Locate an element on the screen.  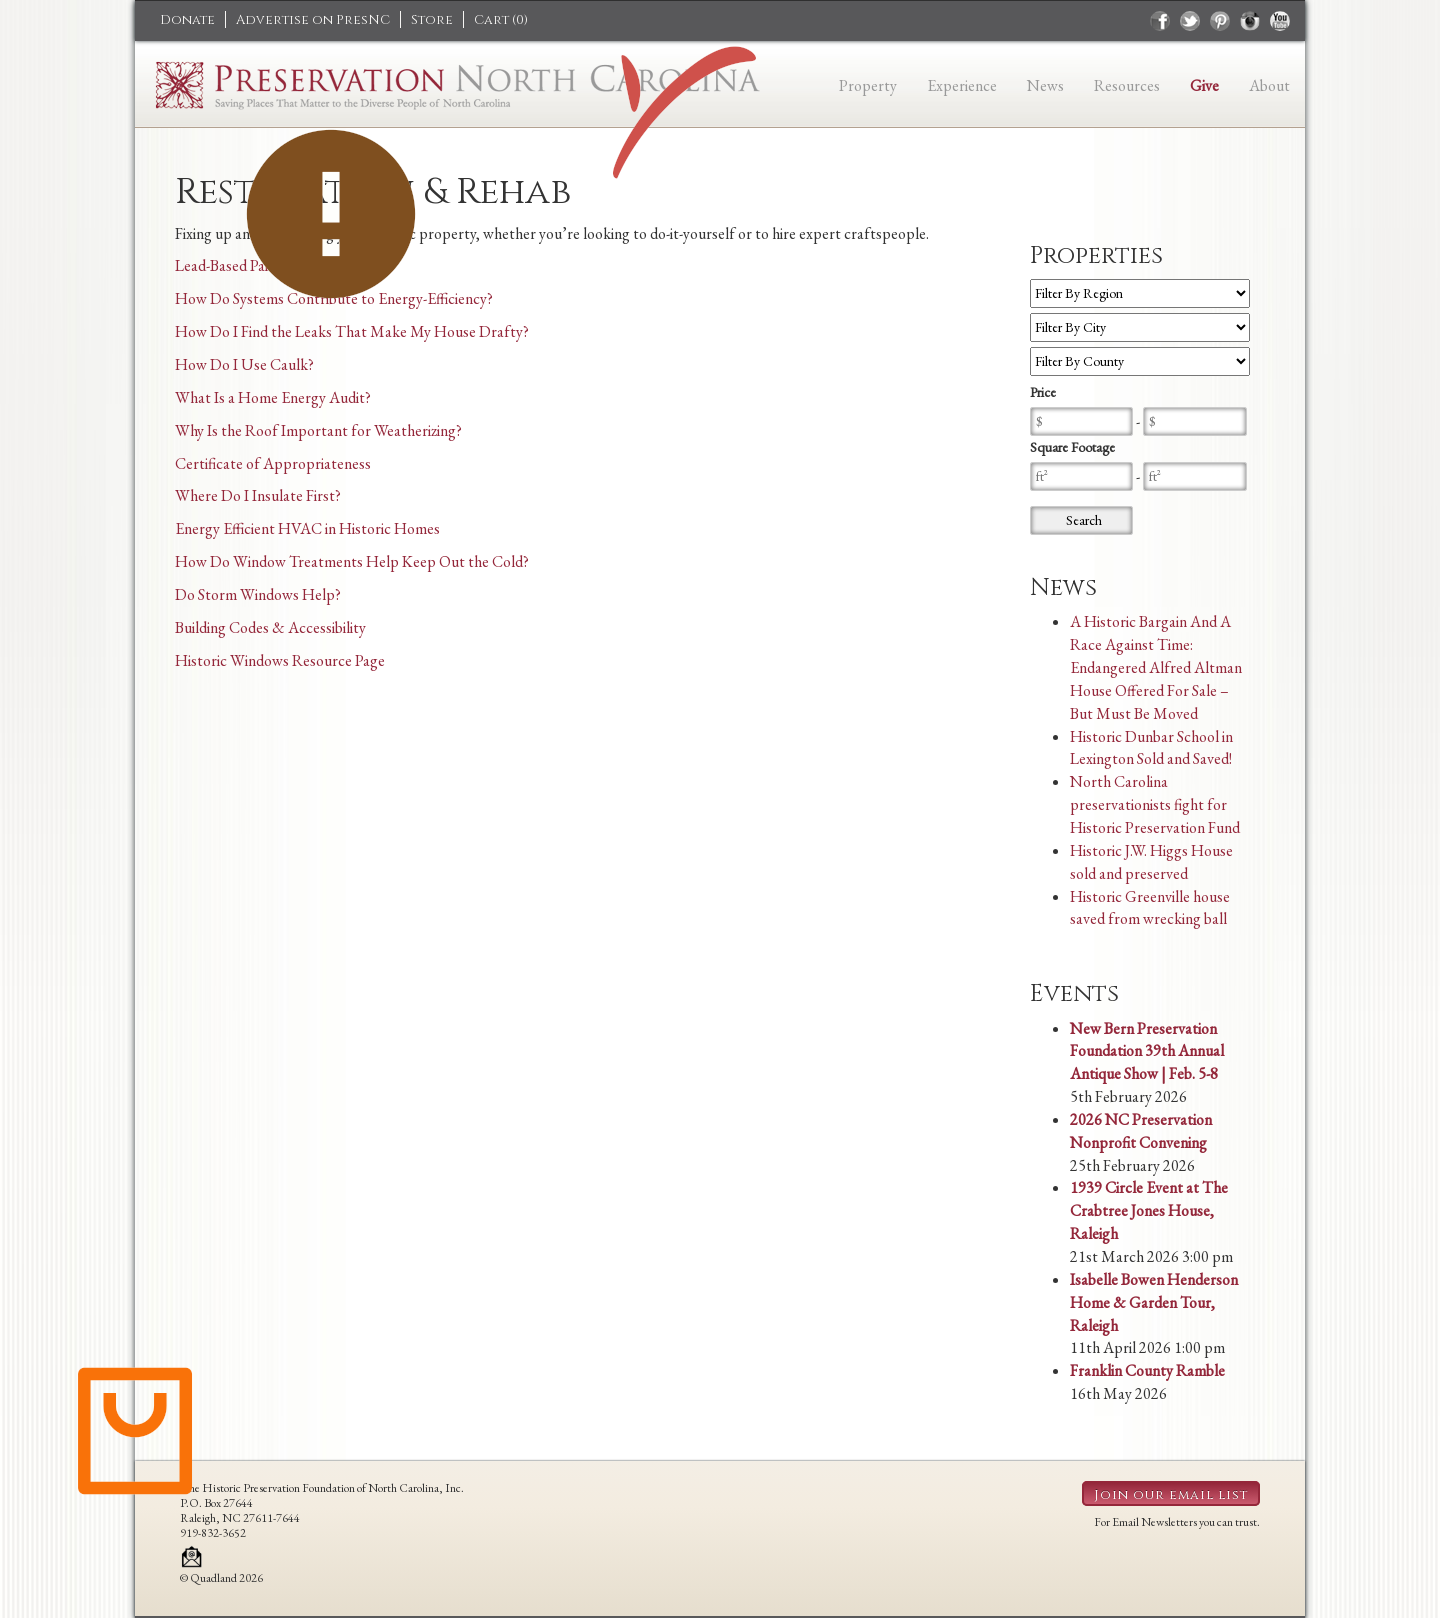
indicates a warning or error state is located at coordinates (331, 214).